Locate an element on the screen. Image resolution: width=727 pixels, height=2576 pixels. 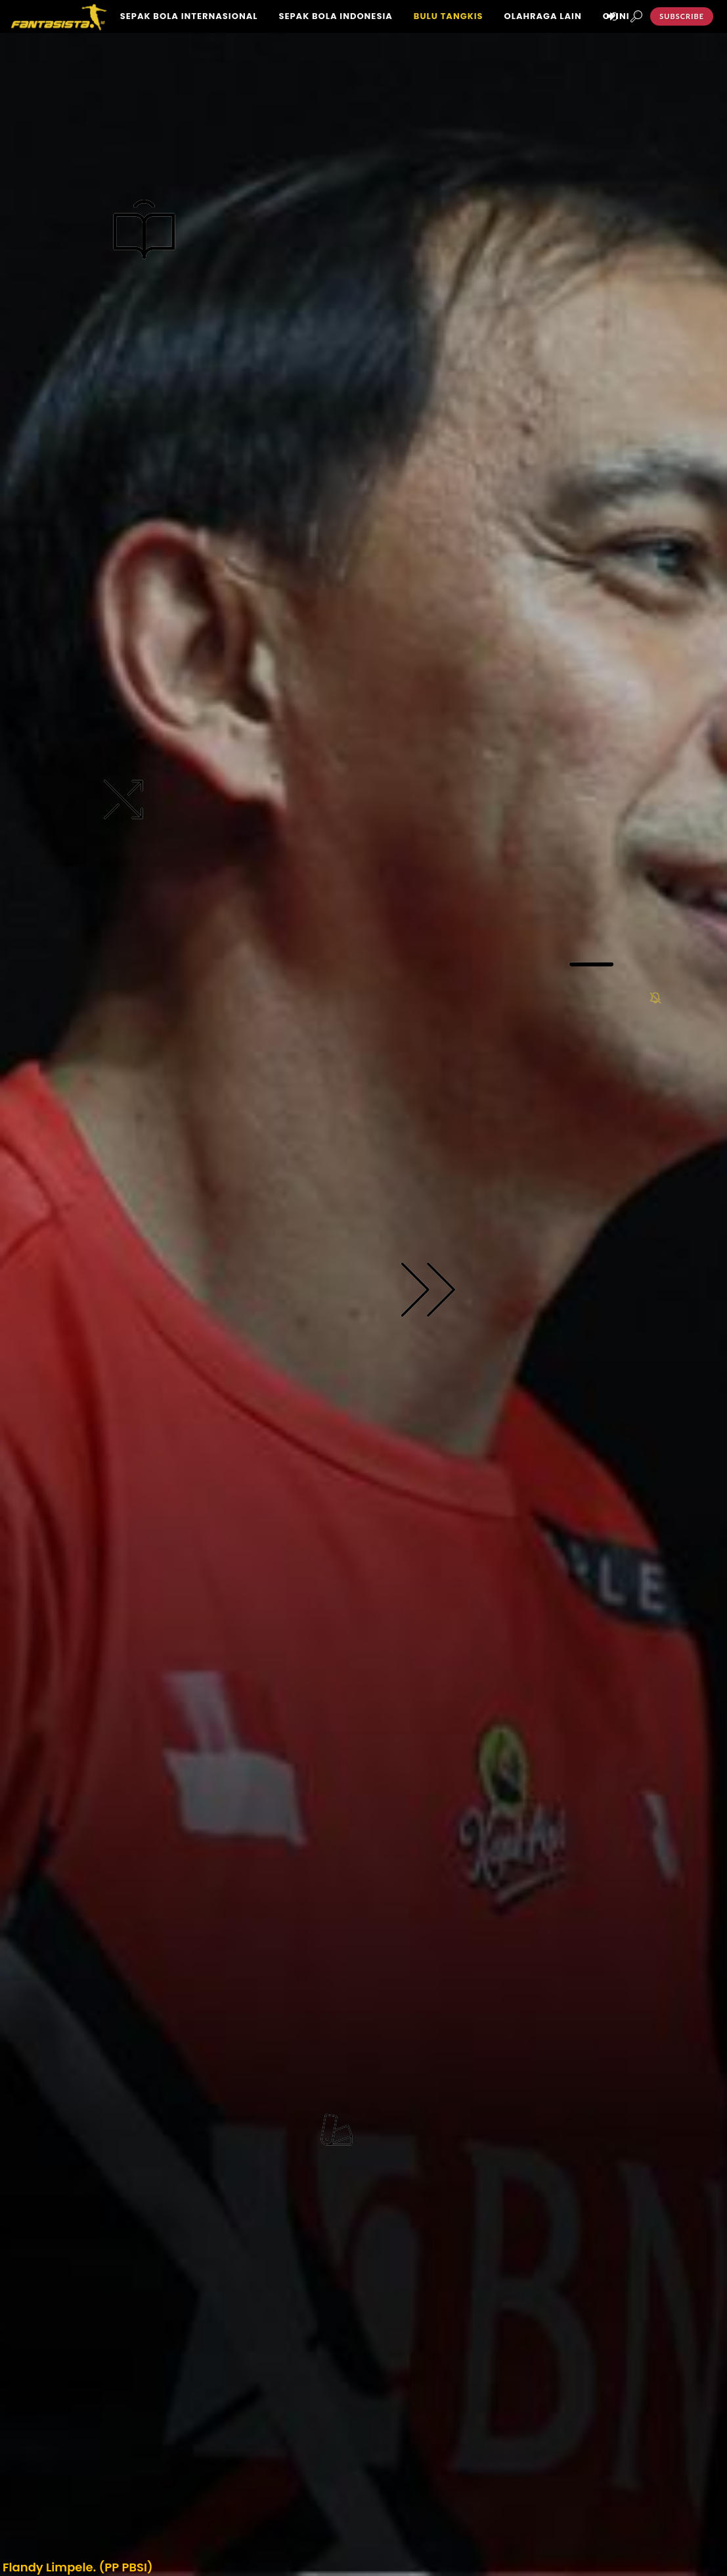
skip forward or advance to next item is located at coordinates (426, 1290).